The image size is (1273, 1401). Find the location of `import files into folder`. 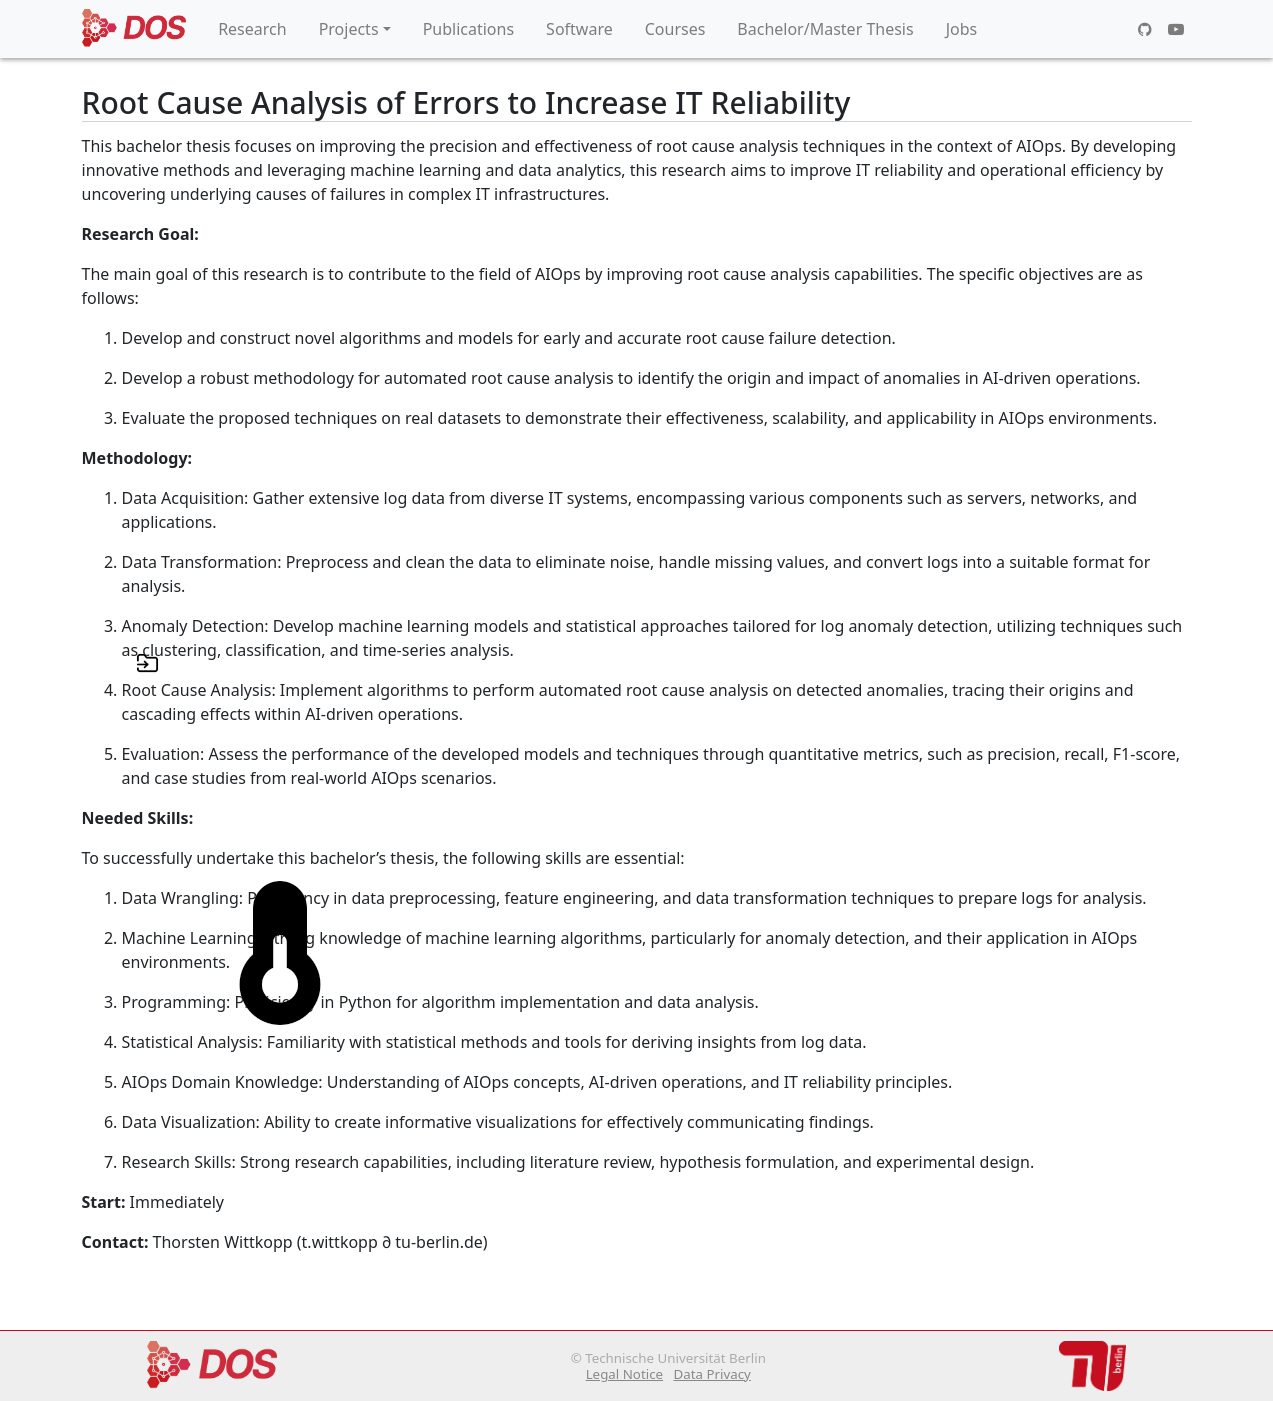

import files into folder is located at coordinates (147, 663).